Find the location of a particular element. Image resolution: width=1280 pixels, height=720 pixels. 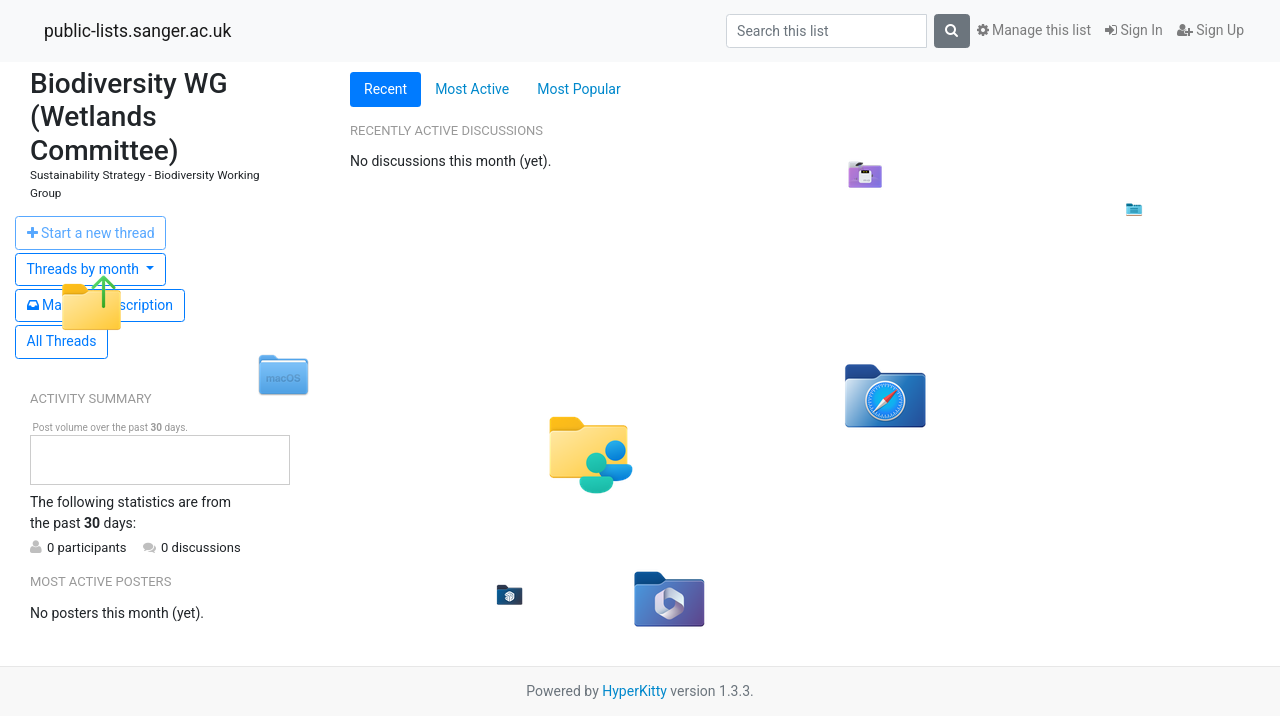

open shared folder is located at coordinates (588, 449).